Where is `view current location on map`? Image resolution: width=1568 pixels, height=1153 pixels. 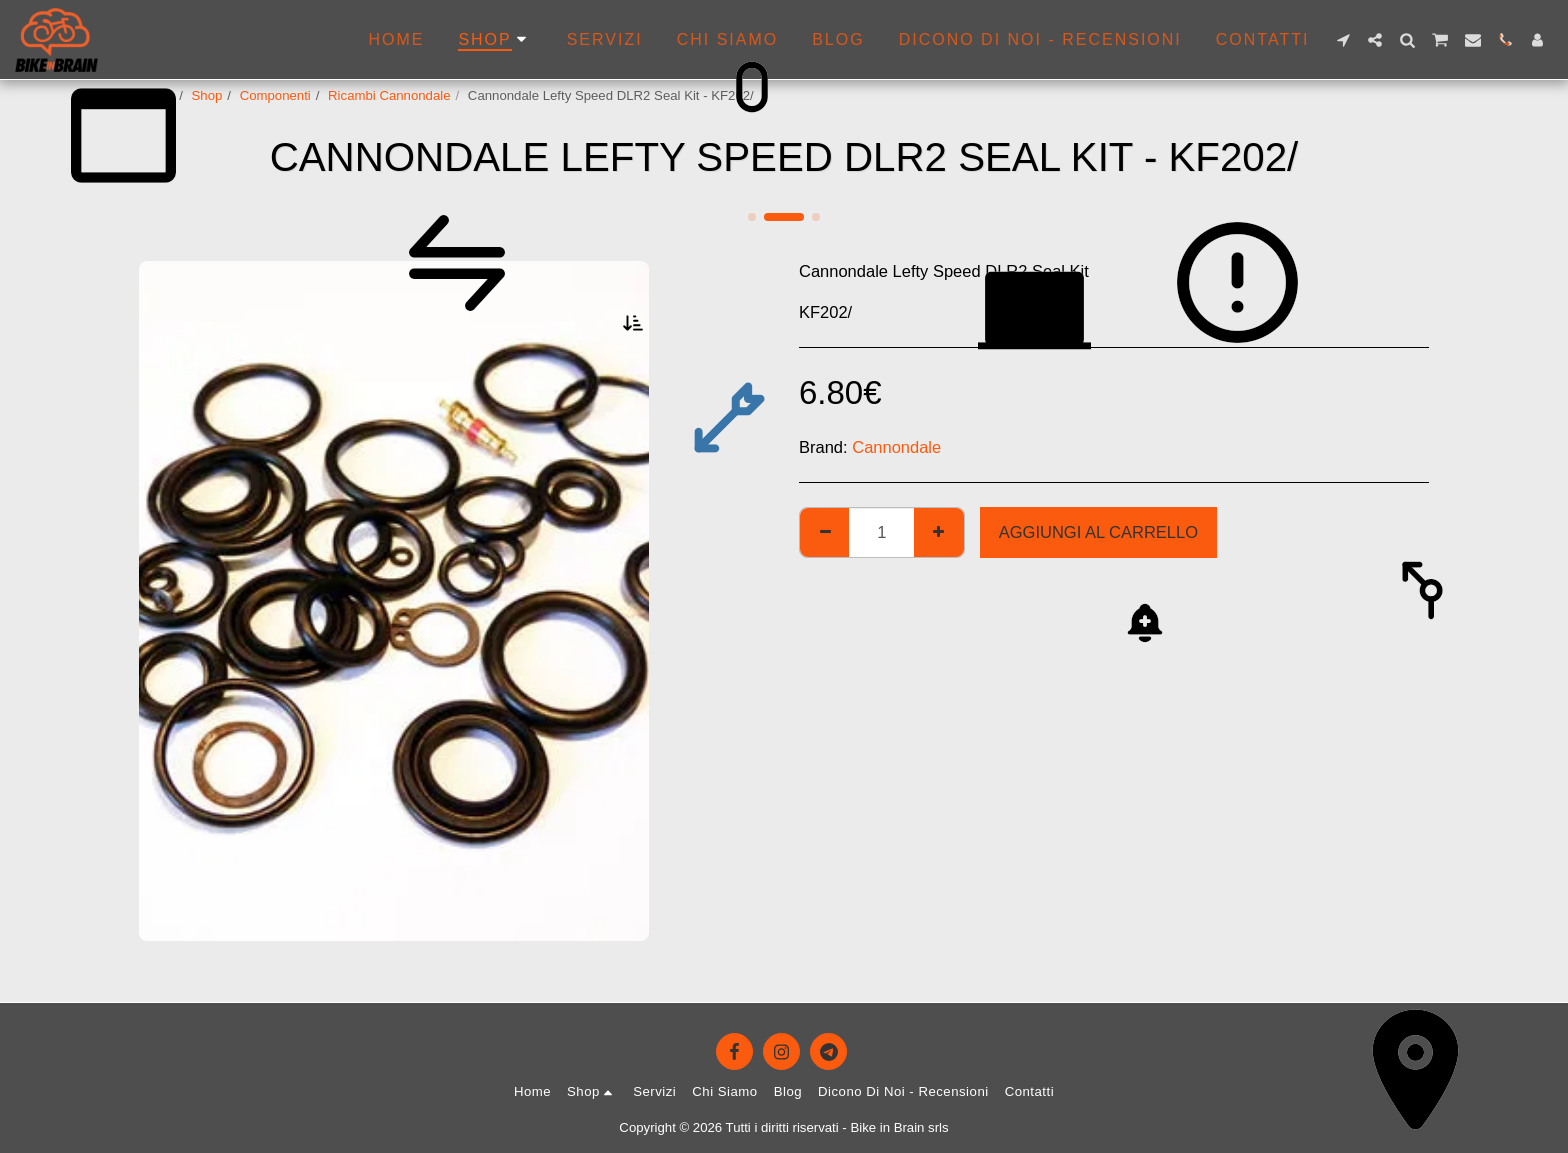
view current location on map is located at coordinates (1415, 1069).